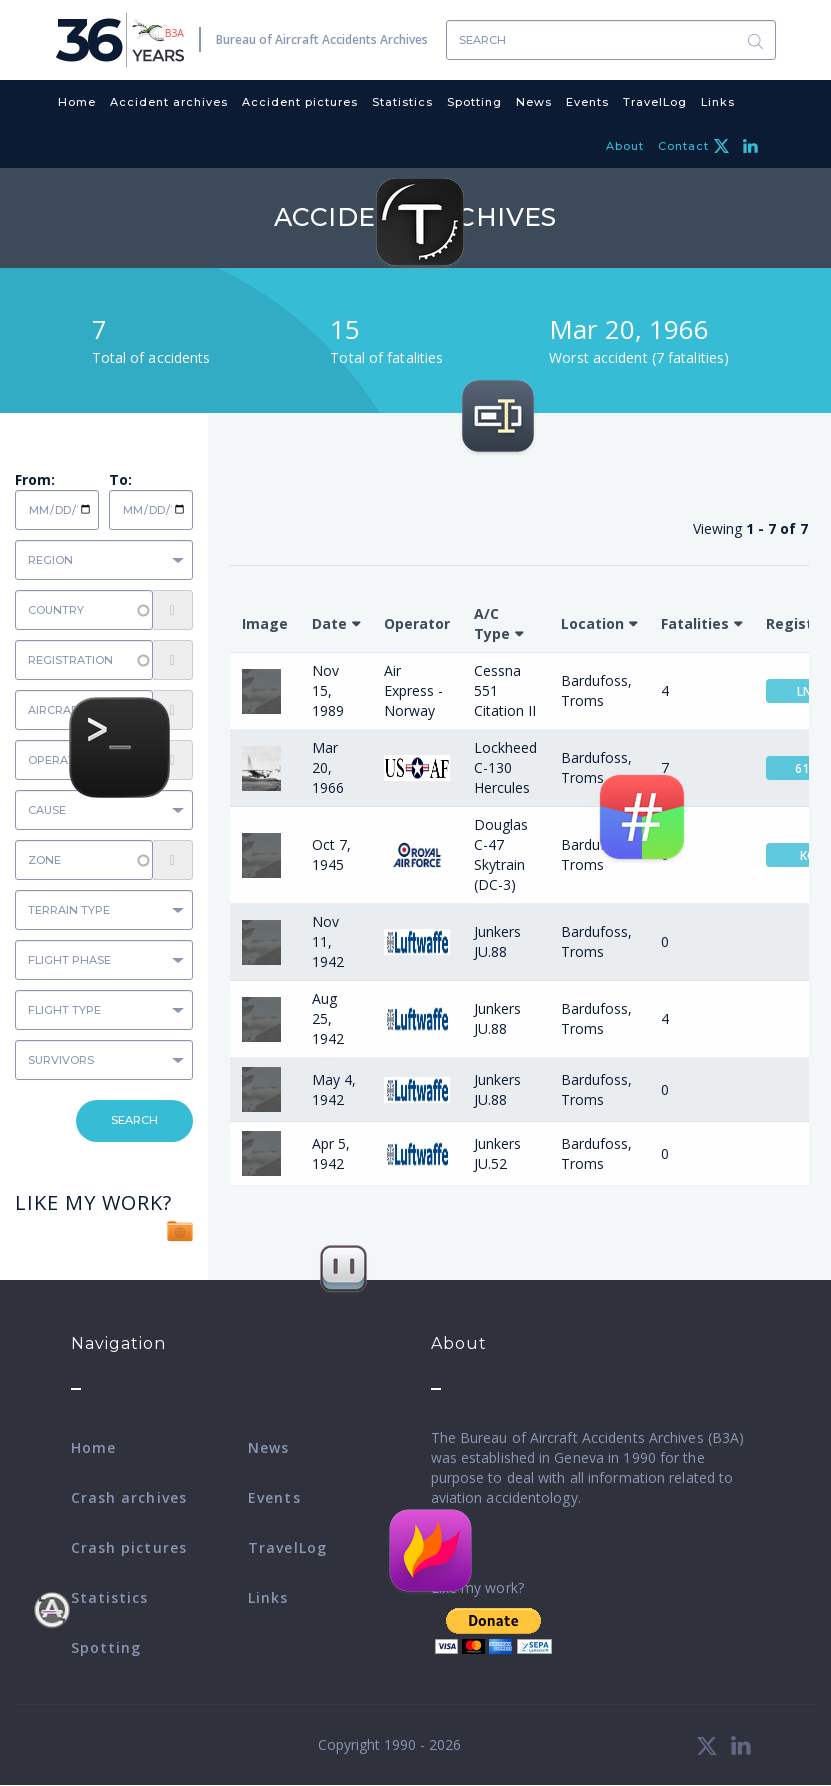 The image size is (831, 1786). I want to click on open bulky app for batch file renaming, so click(498, 416).